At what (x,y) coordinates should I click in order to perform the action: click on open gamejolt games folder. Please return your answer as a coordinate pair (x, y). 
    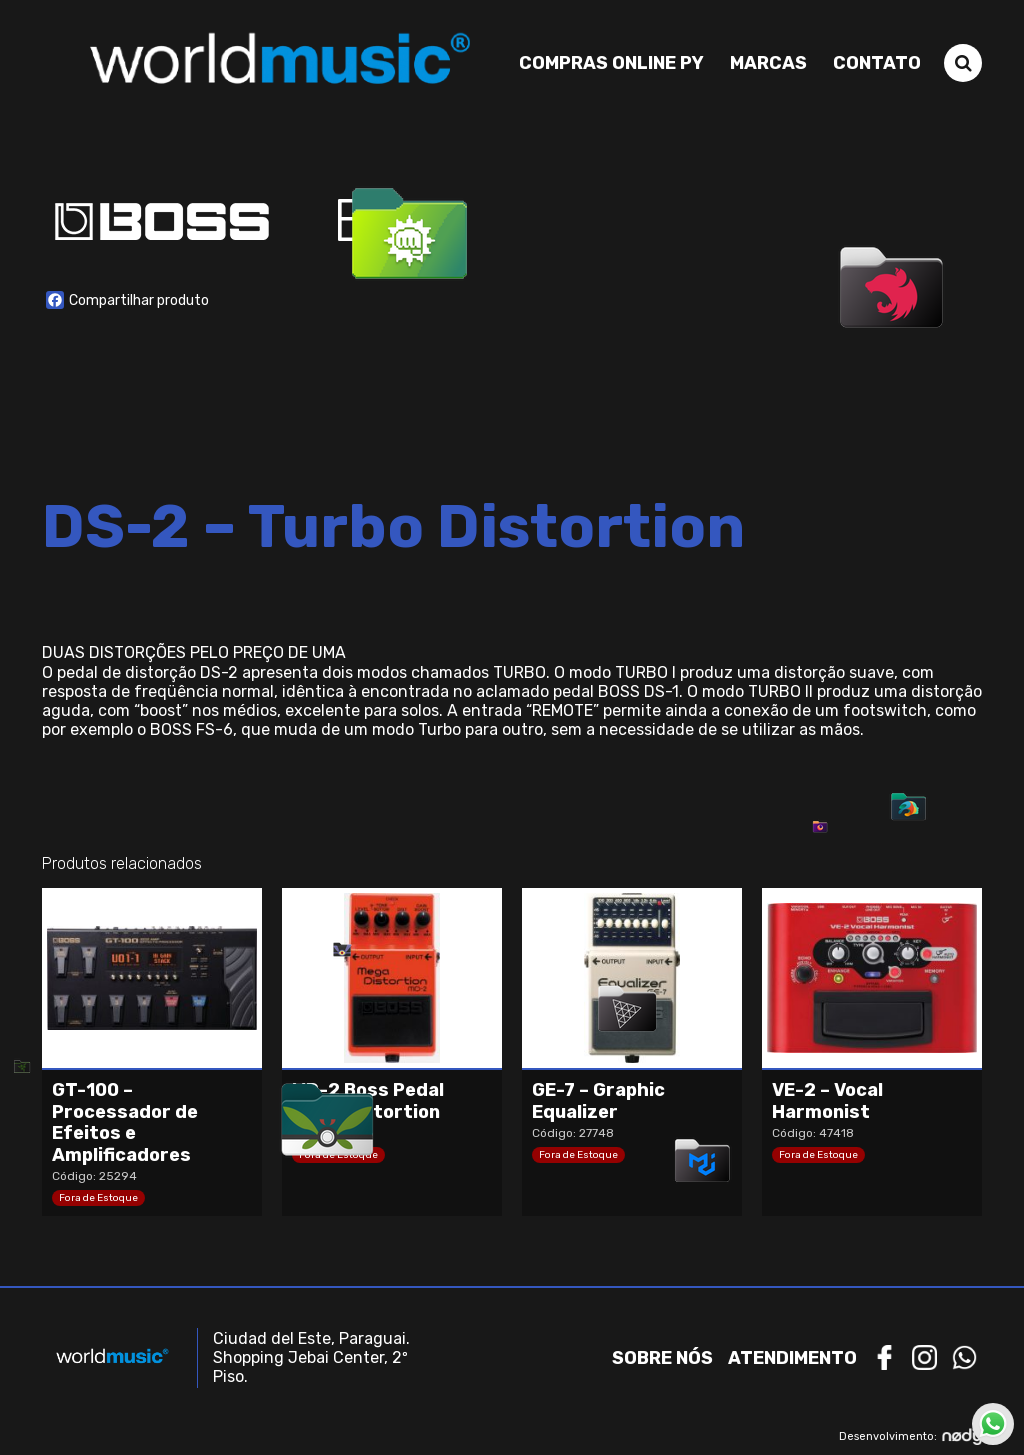
    Looking at the image, I should click on (409, 236).